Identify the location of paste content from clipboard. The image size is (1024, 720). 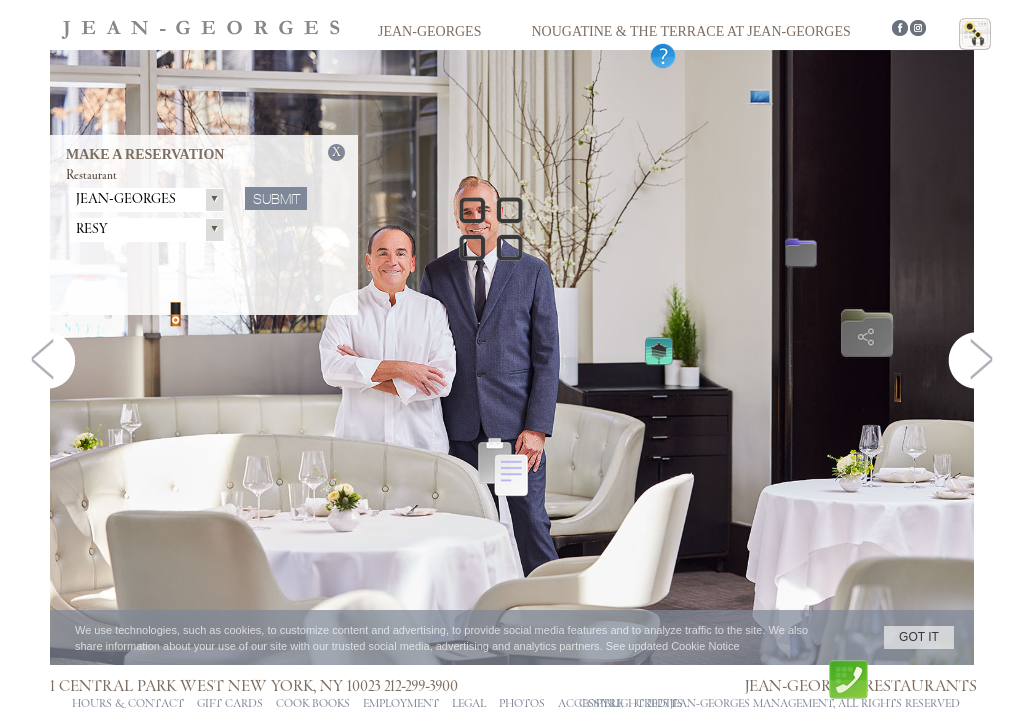
(503, 467).